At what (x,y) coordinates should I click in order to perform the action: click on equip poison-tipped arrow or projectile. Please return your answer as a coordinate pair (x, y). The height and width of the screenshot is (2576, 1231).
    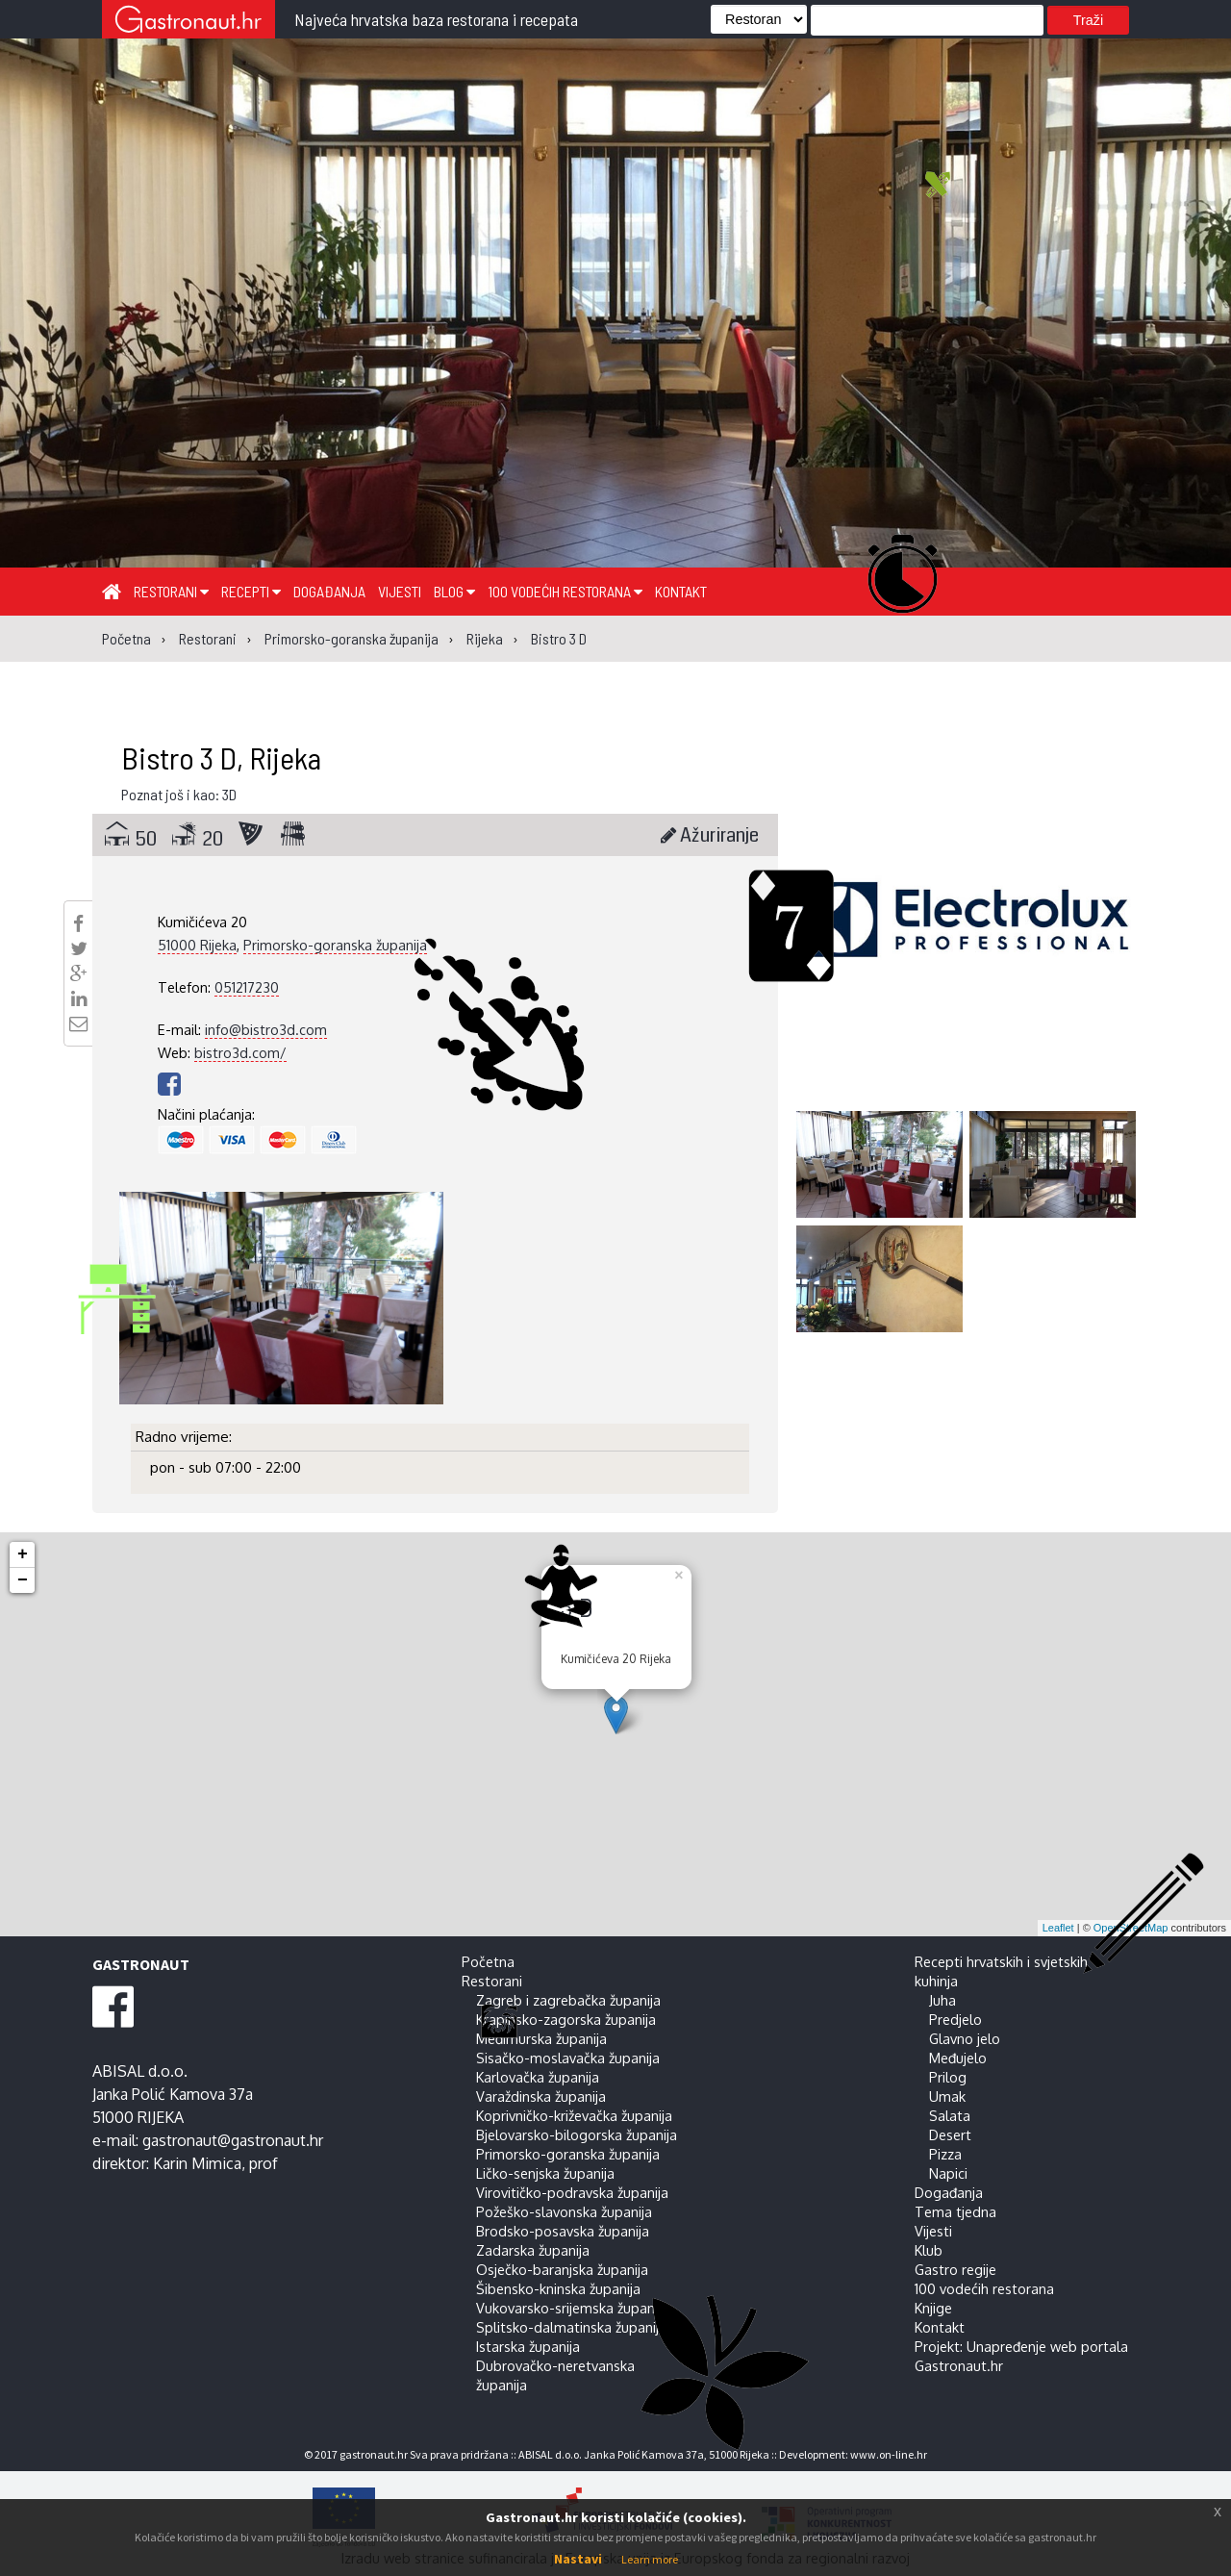
    Looking at the image, I should click on (498, 1024).